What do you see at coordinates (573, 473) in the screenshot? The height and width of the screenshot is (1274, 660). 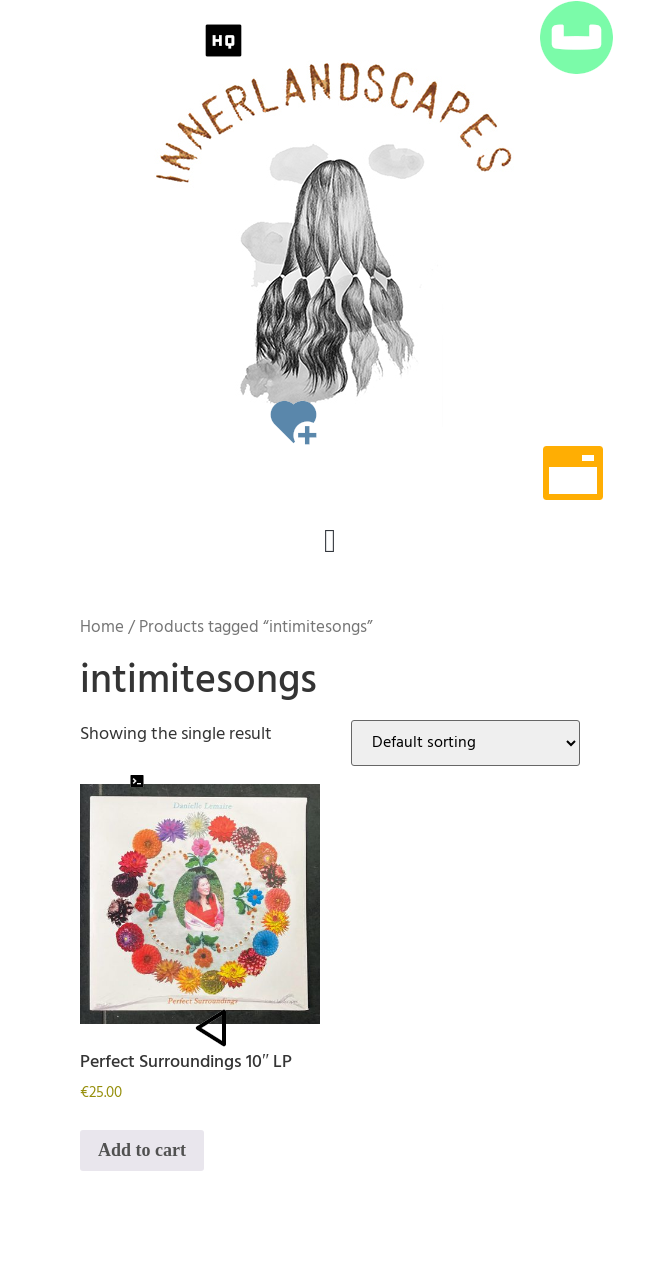 I see `open a new browser window` at bounding box center [573, 473].